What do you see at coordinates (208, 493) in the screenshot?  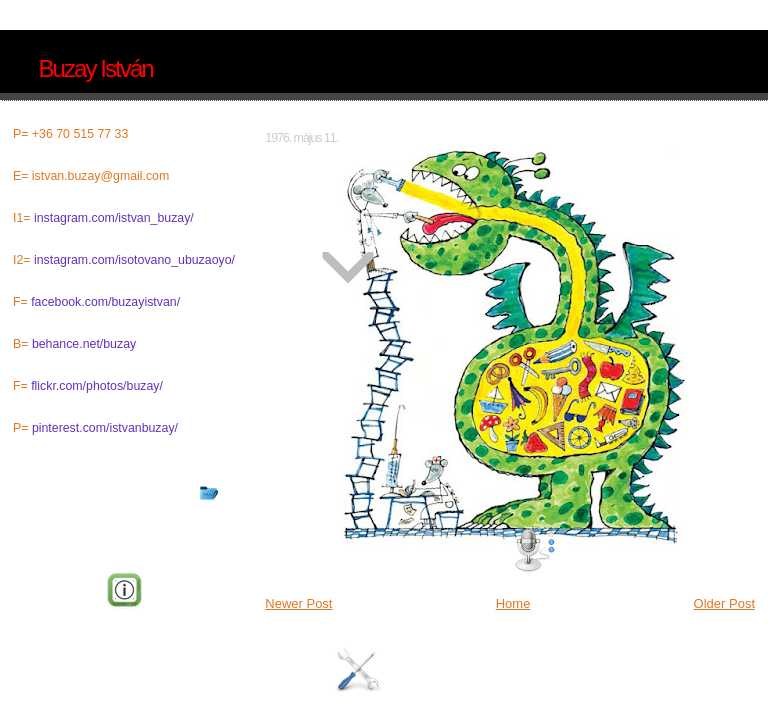 I see `open folder containing SQLite database files` at bounding box center [208, 493].